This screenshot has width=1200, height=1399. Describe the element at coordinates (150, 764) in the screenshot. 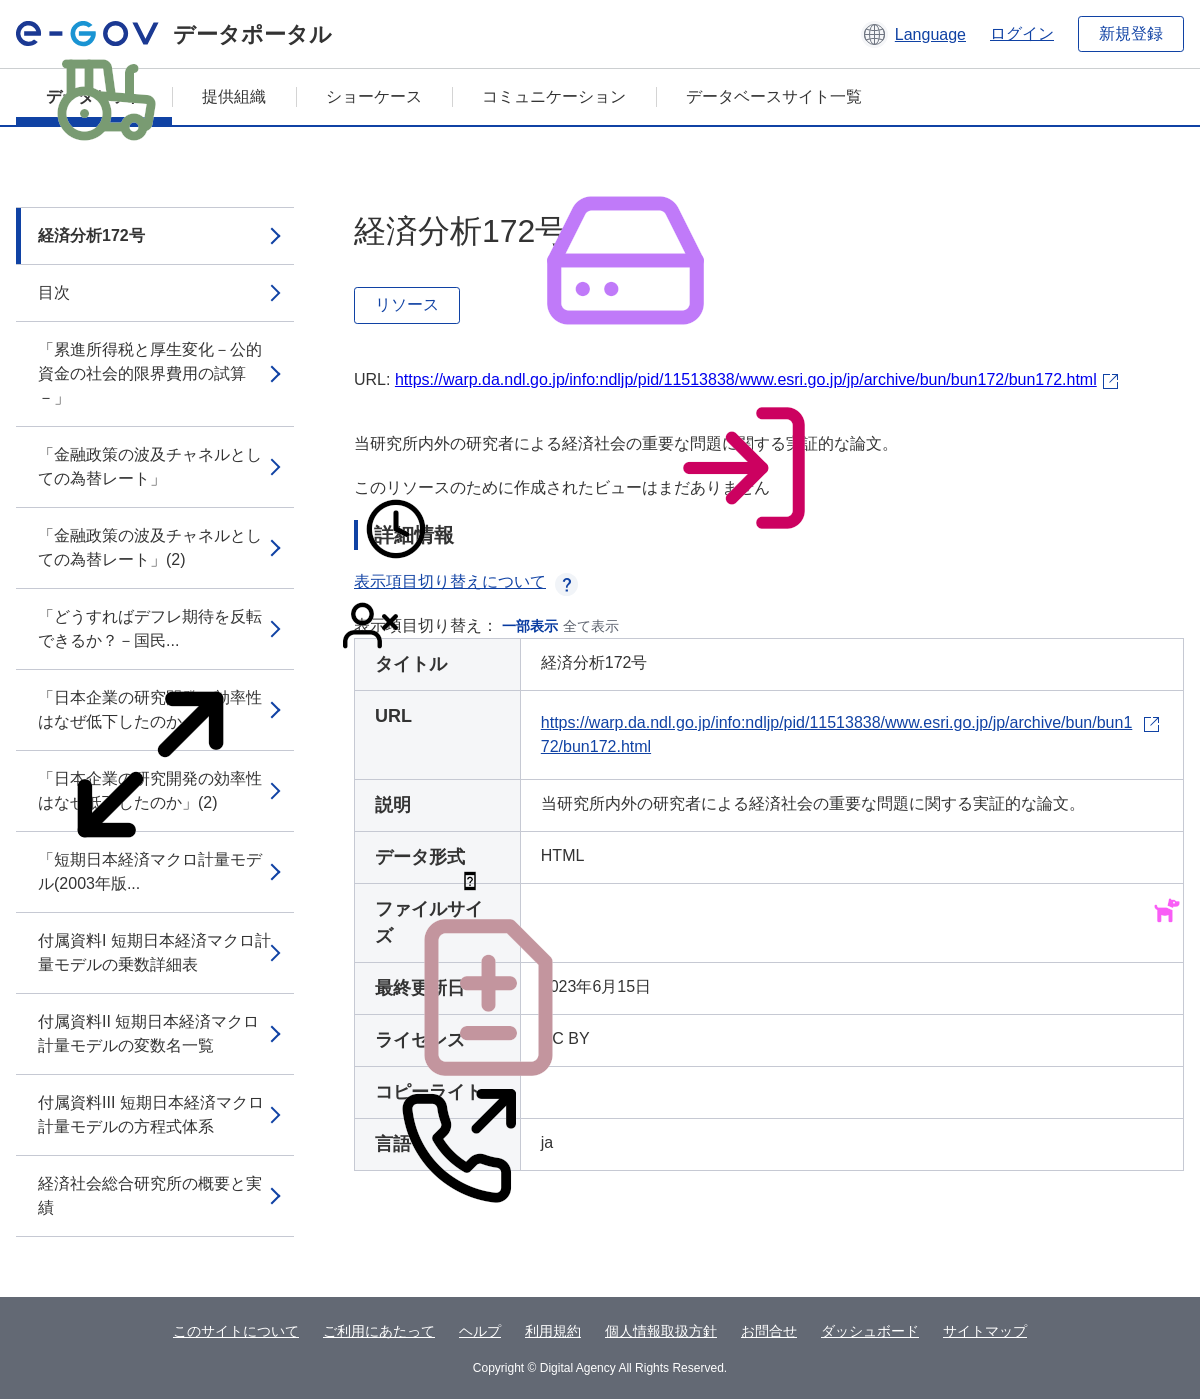

I see `expand content to full screen` at that location.